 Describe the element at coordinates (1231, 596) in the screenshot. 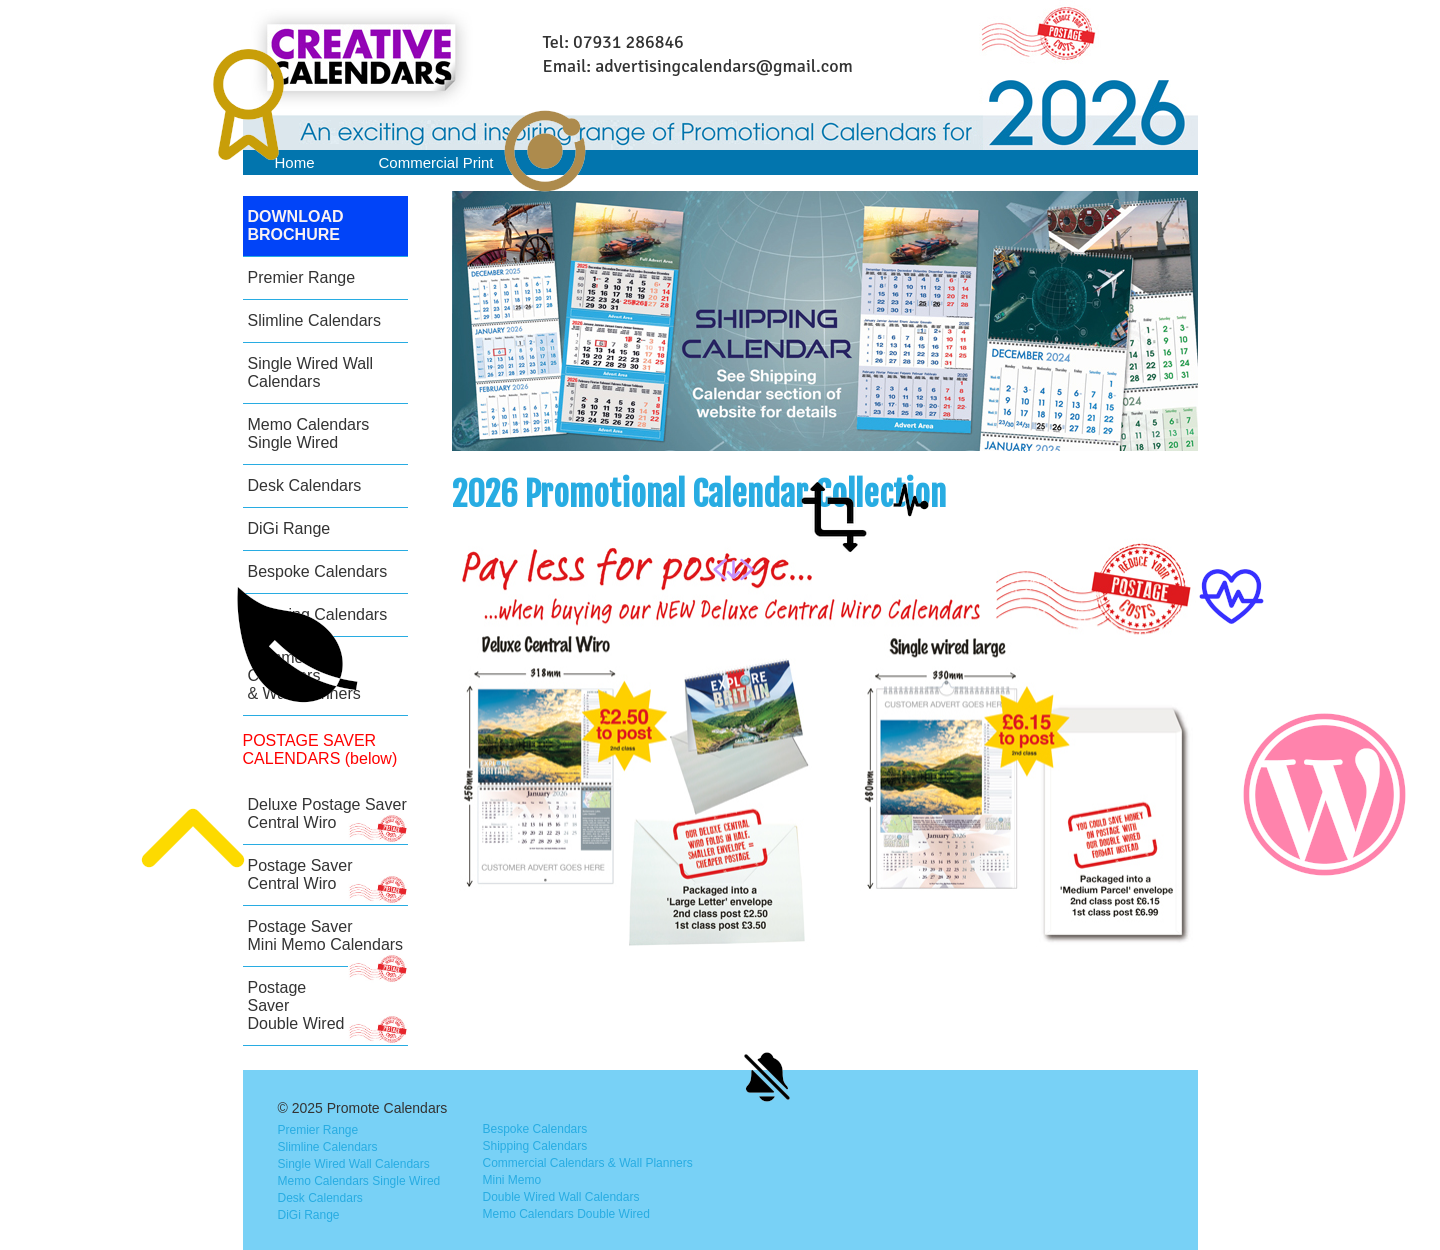

I see `access fitness tracking features` at that location.